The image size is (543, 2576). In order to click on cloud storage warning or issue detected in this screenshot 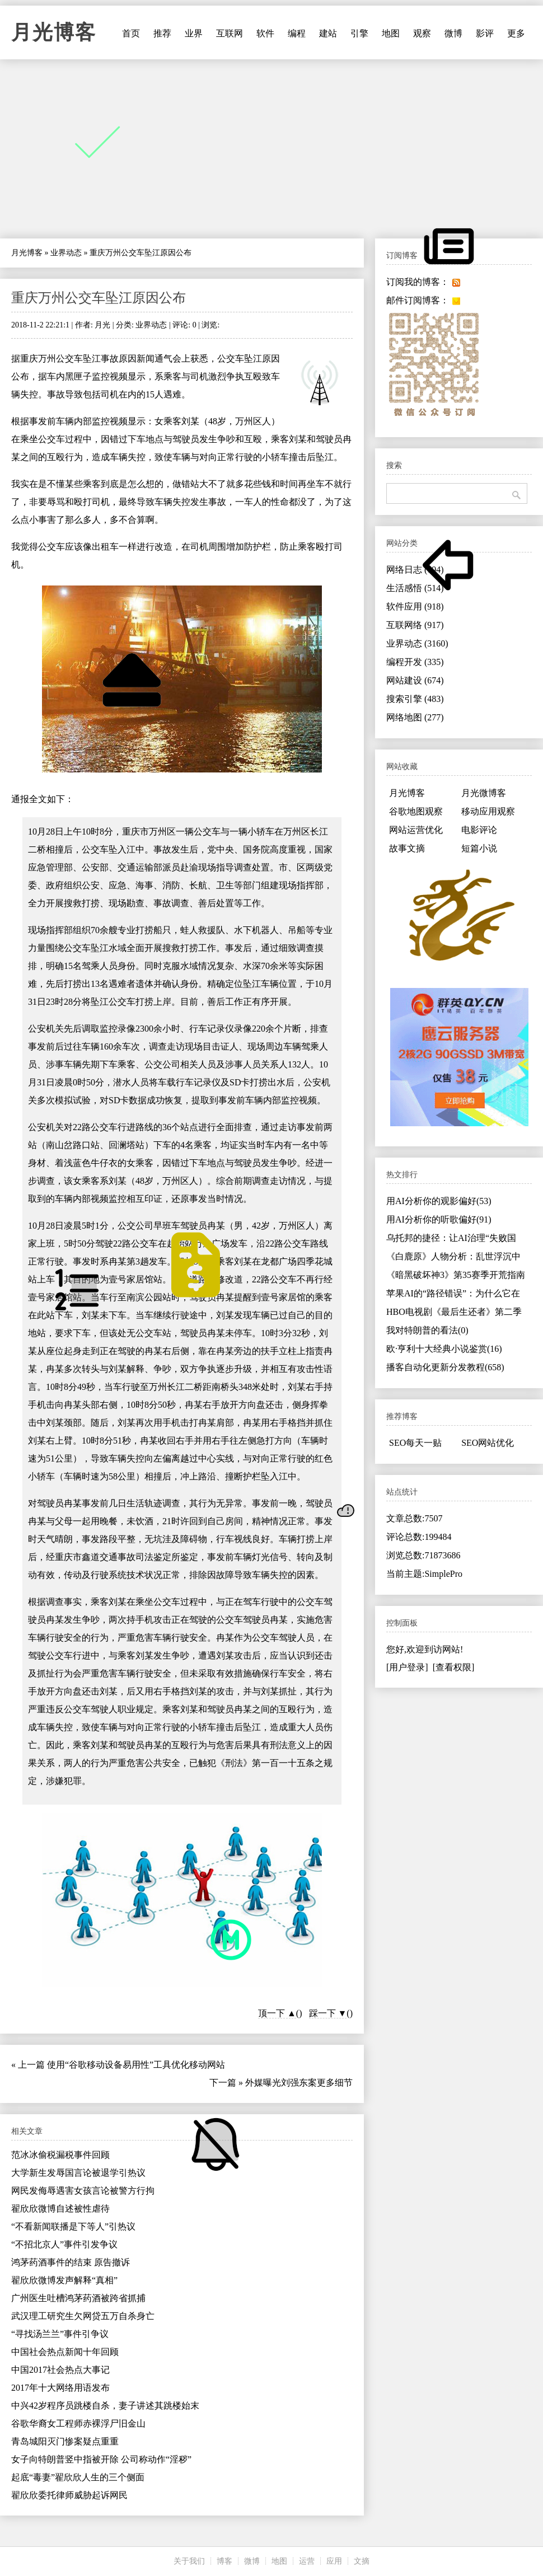, I will do `click(345, 1510)`.